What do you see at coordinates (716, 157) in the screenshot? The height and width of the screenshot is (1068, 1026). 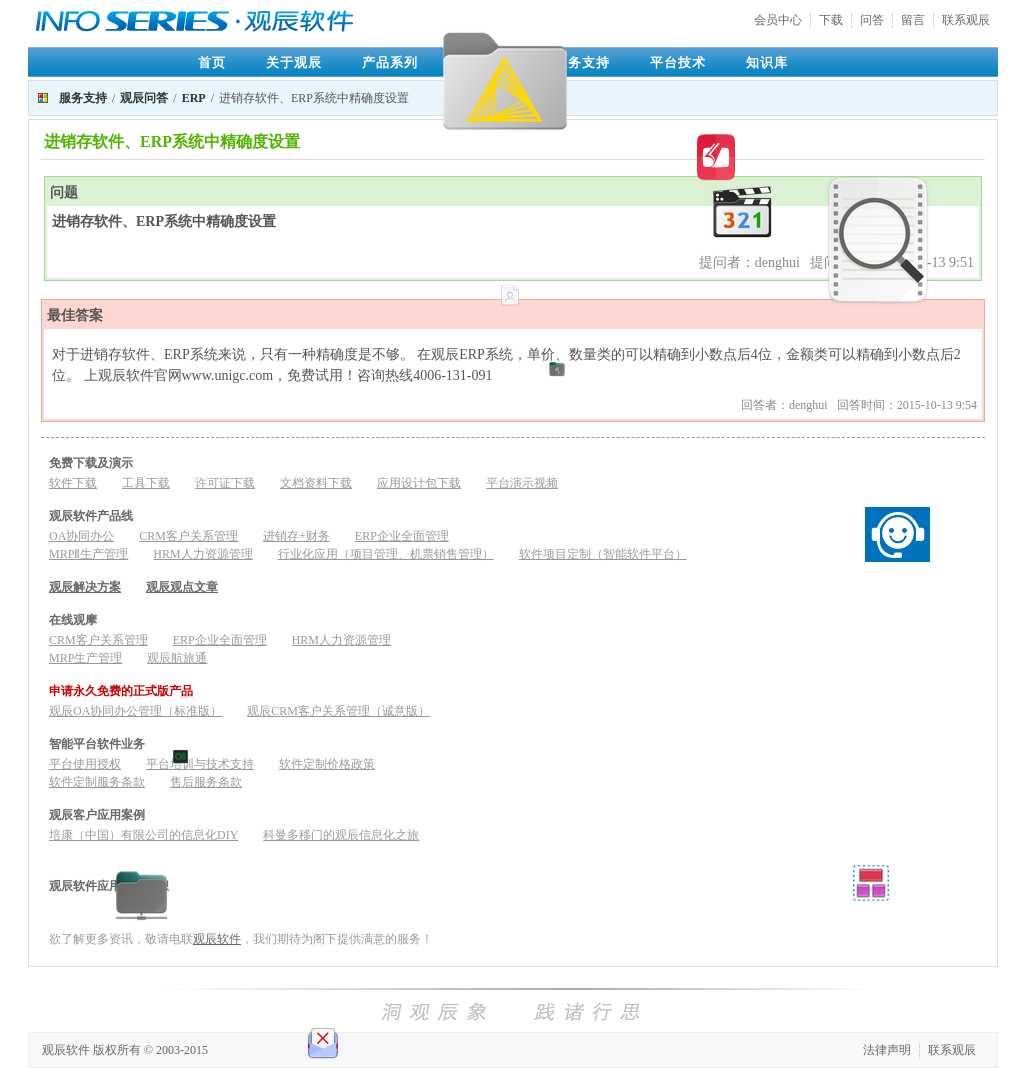 I see `an EPS image file` at bounding box center [716, 157].